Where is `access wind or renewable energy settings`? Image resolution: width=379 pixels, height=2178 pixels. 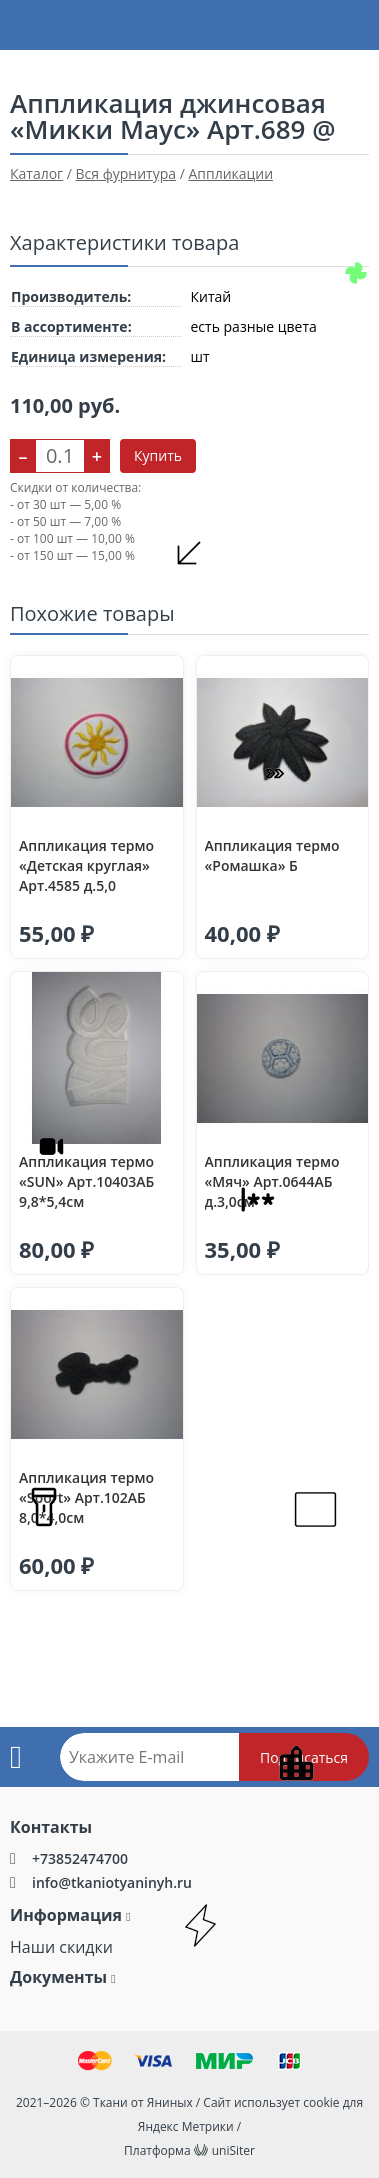
access wind or renewable energy settings is located at coordinates (356, 273).